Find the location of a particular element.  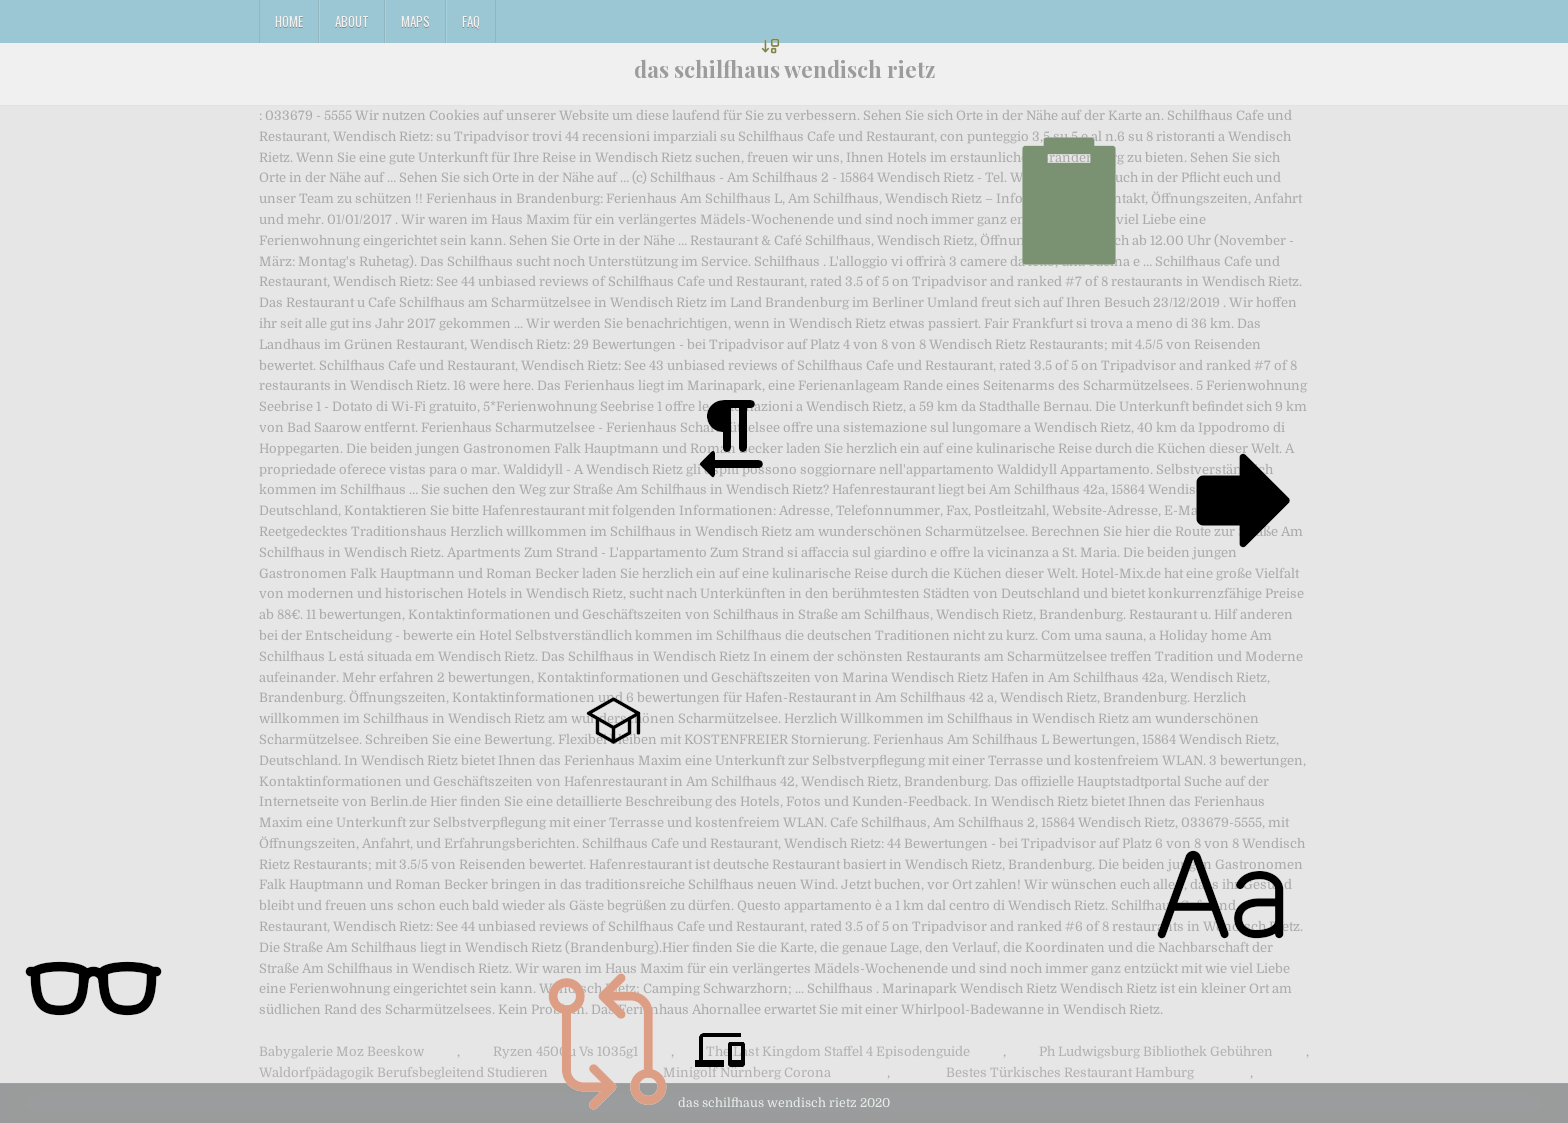

adjust text formatting and font settings is located at coordinates (1220, 894).